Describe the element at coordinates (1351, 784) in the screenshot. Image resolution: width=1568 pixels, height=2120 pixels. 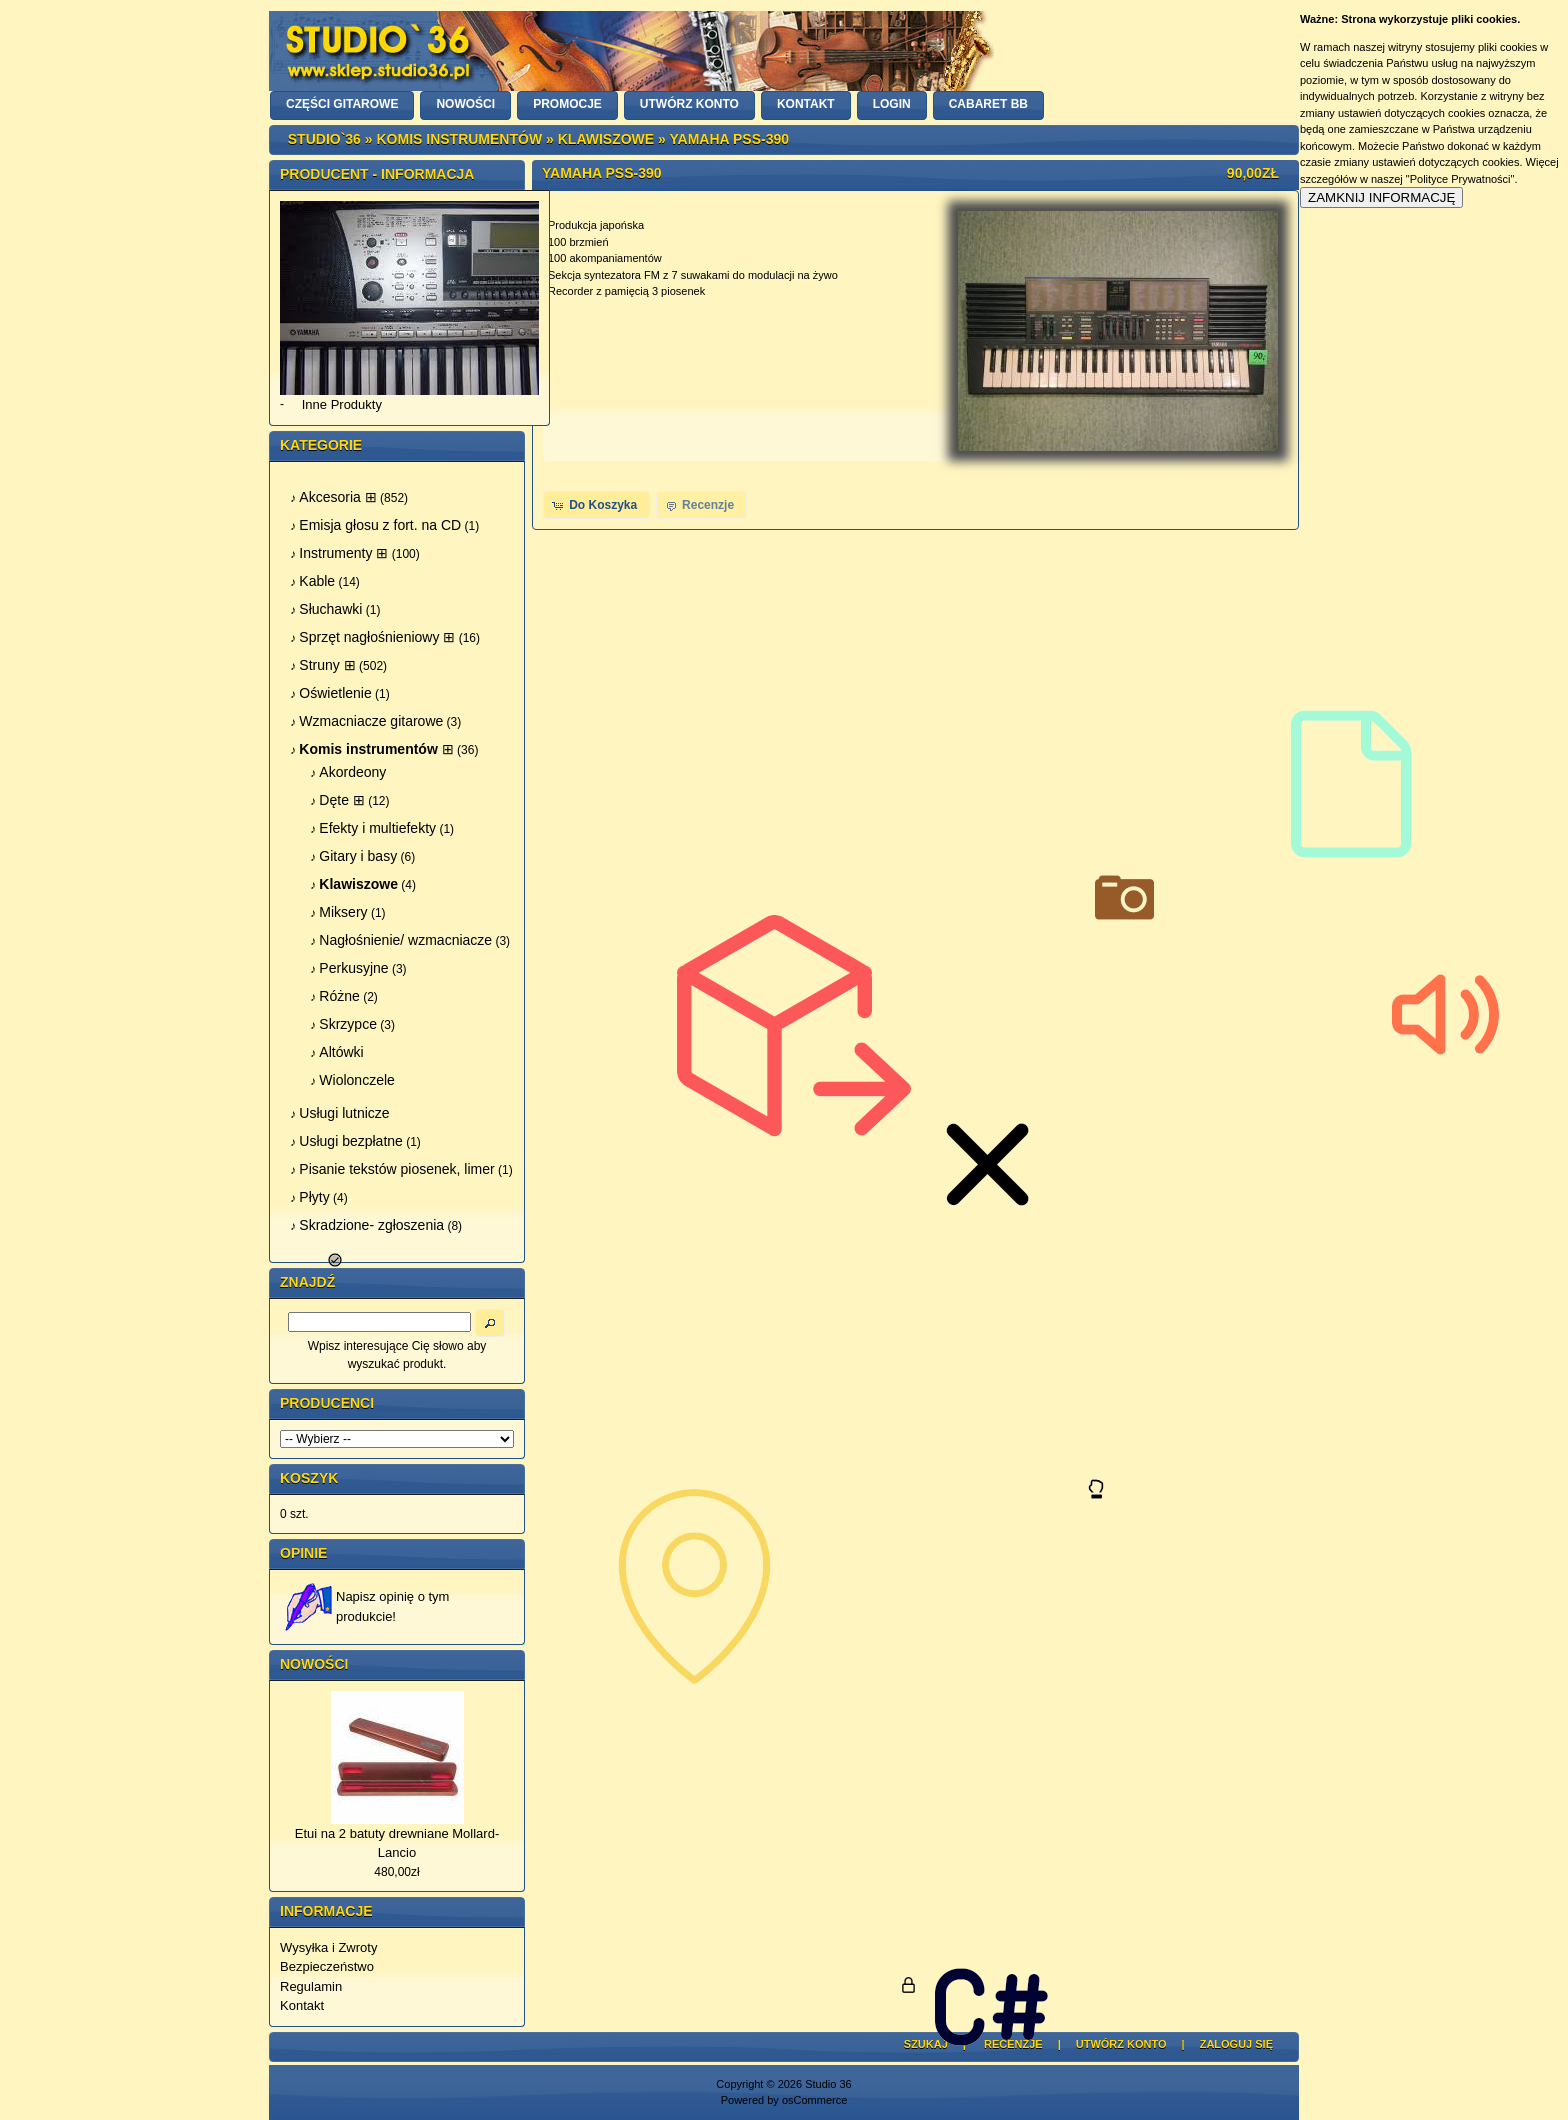
I see `view or open a file` at that location.